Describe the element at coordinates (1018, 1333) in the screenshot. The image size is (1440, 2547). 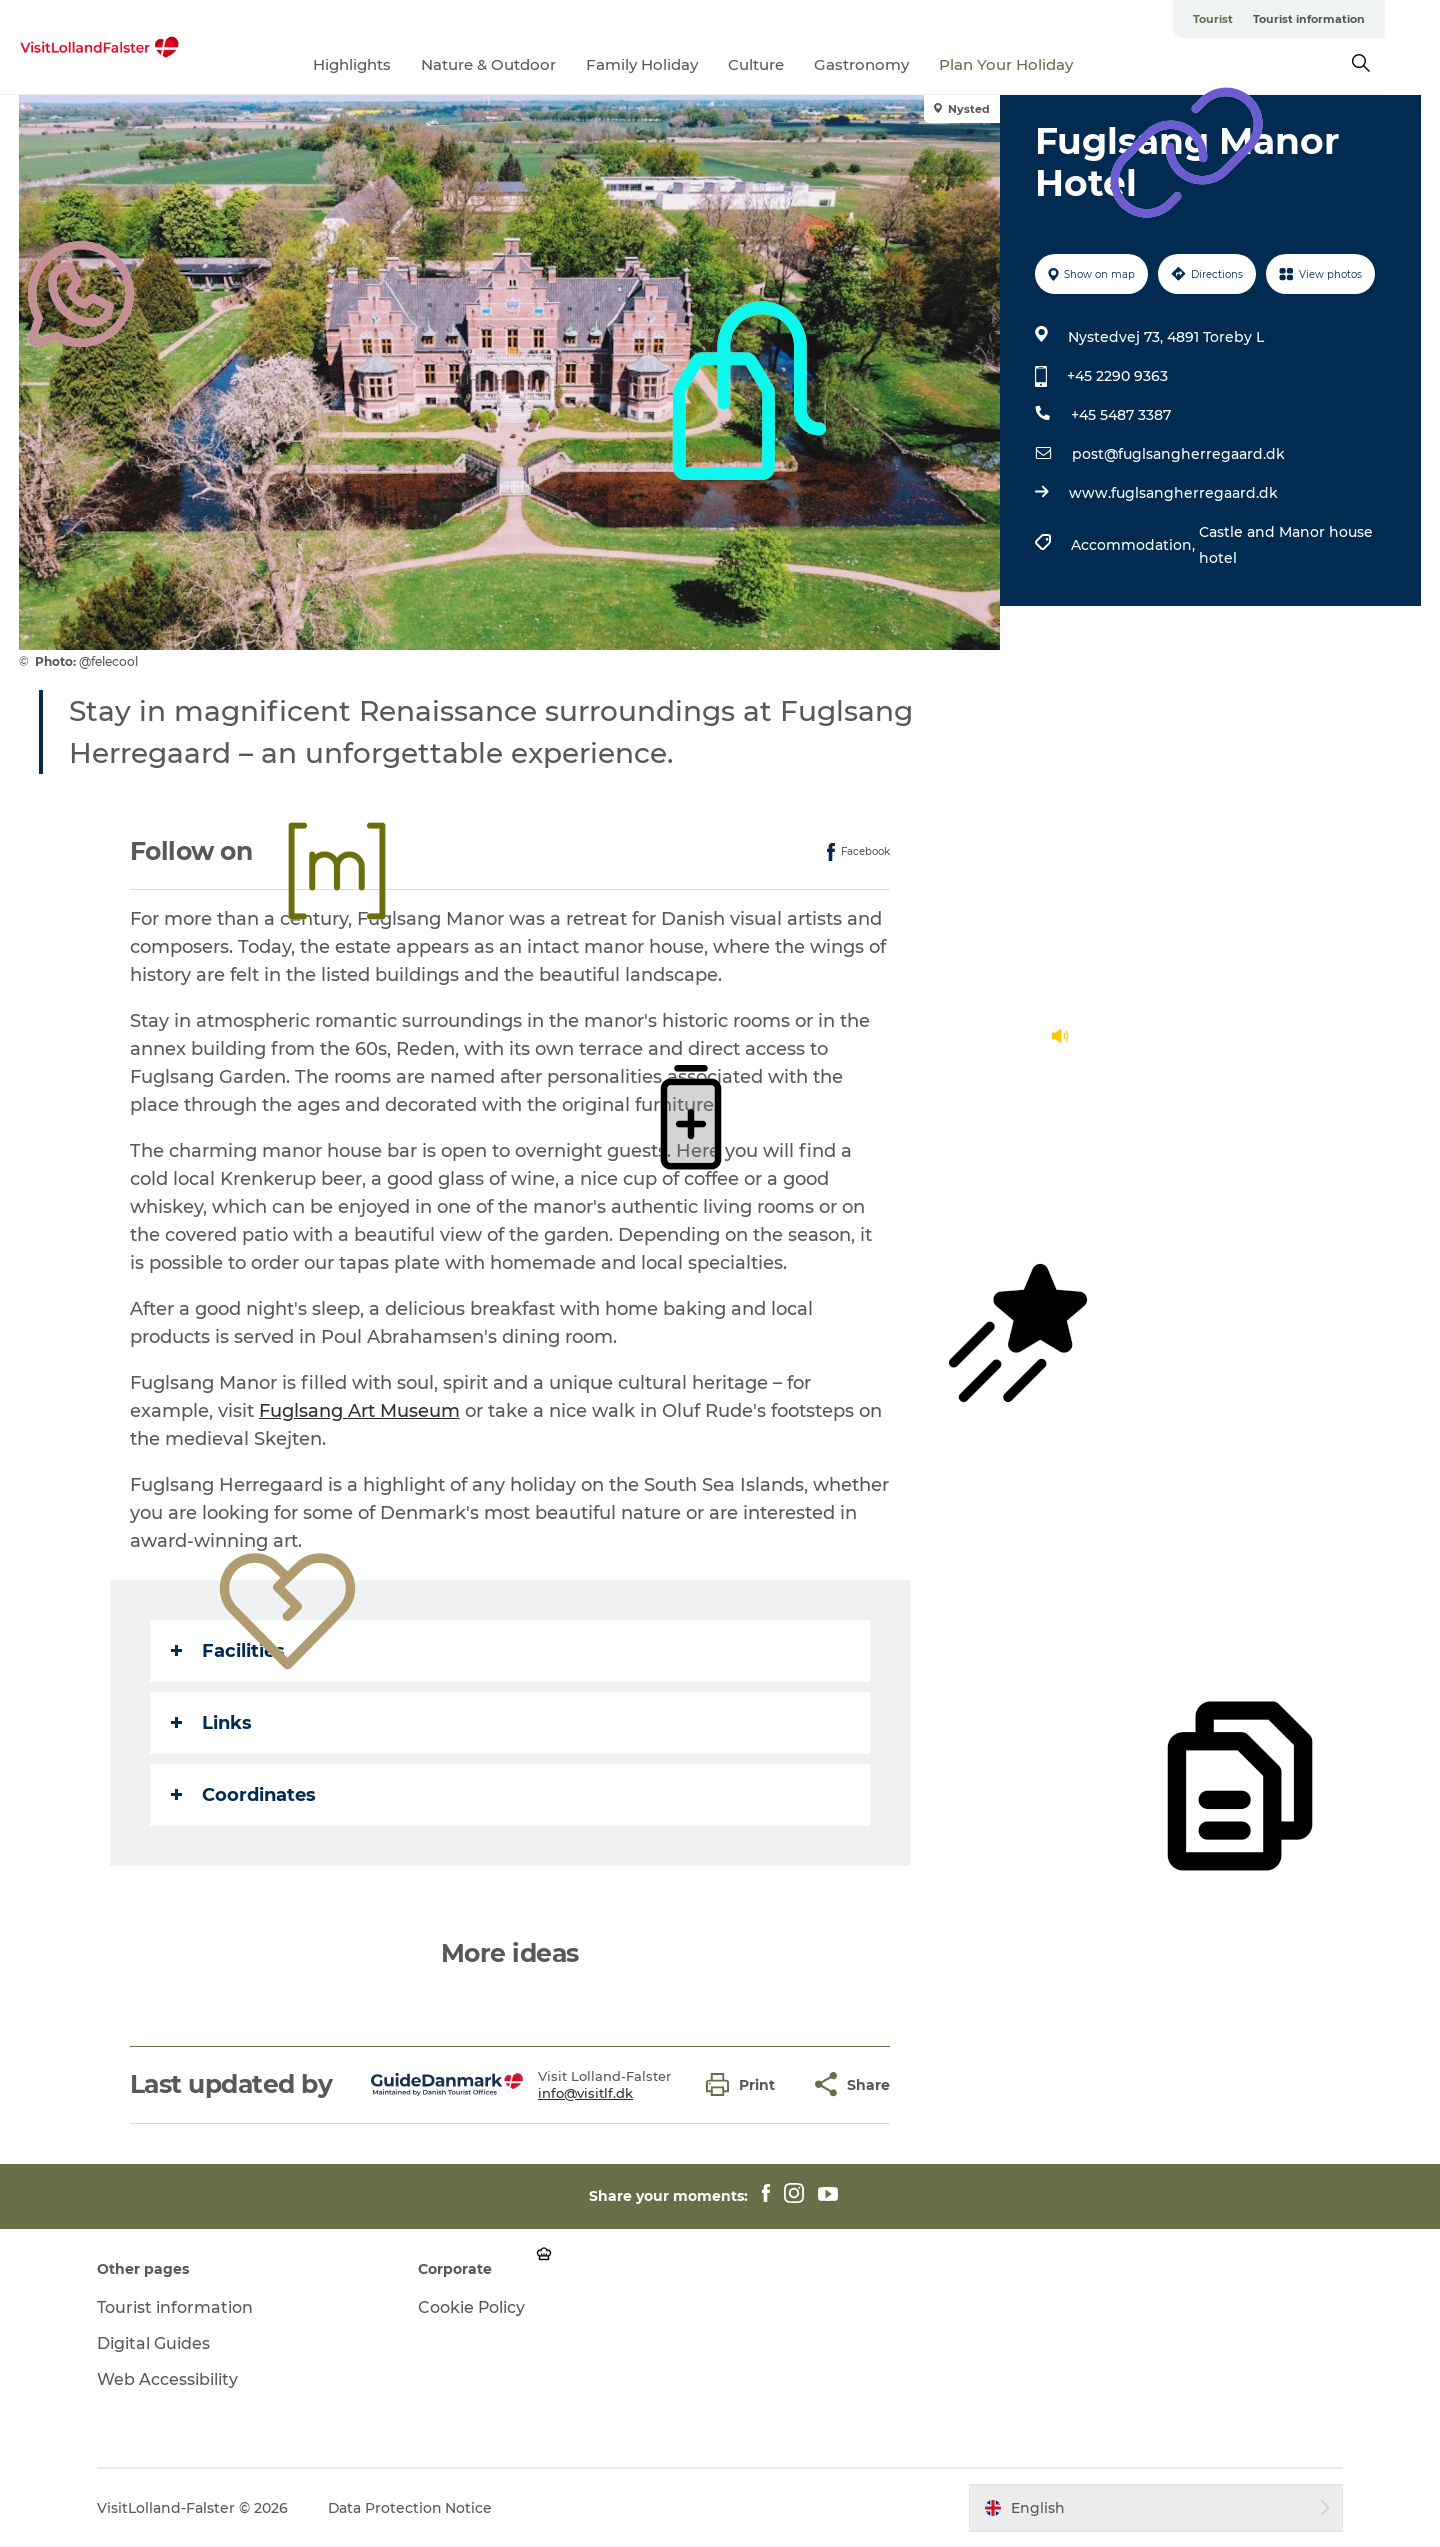
I see `mark as favorite or featured` at that location.